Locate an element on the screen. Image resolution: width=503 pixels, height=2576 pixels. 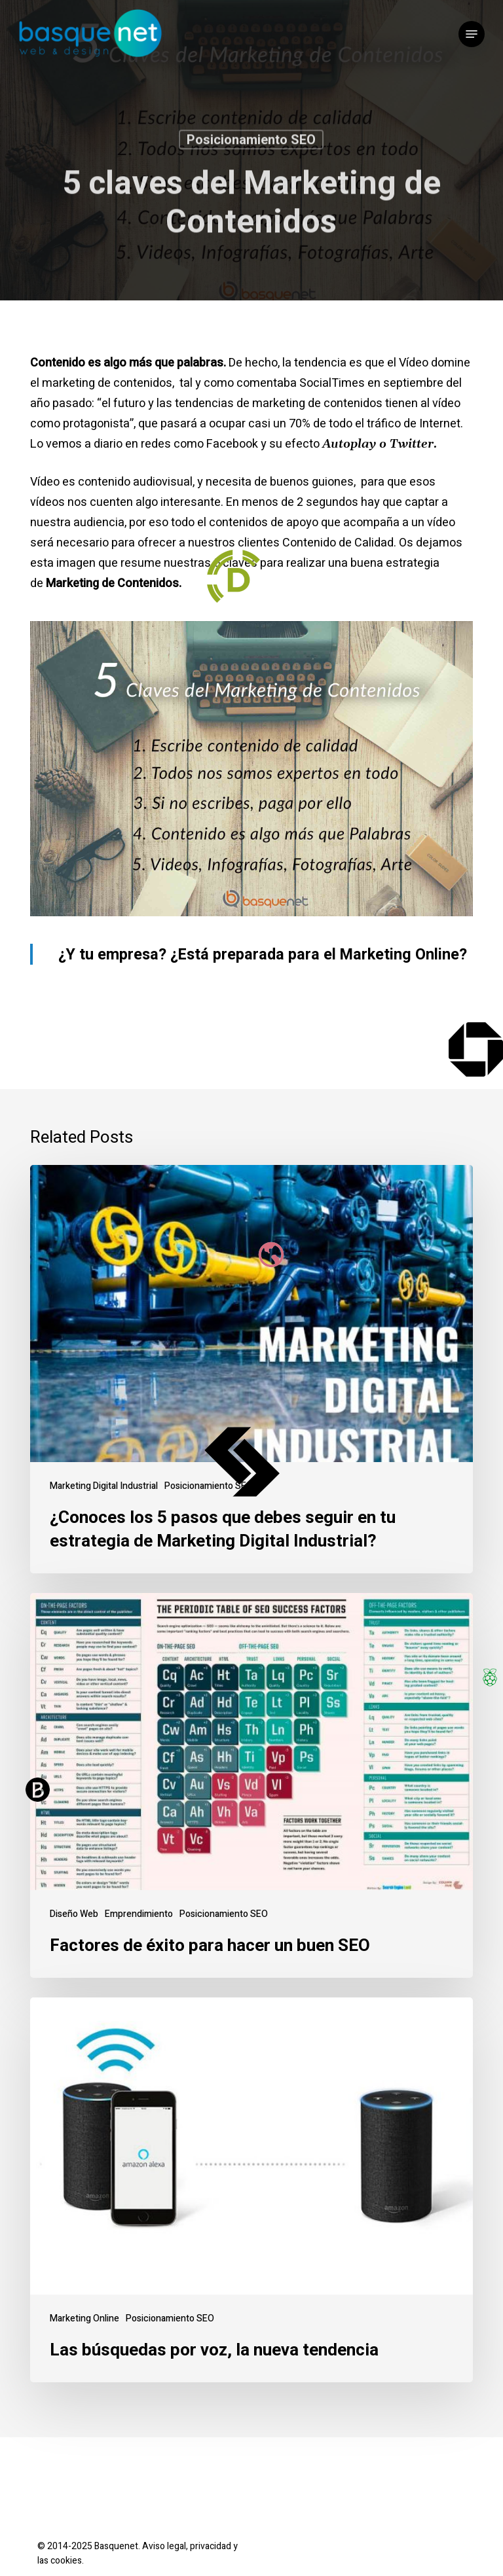
visit the CSS Design Awards website is located at coordinates (242, 1461).